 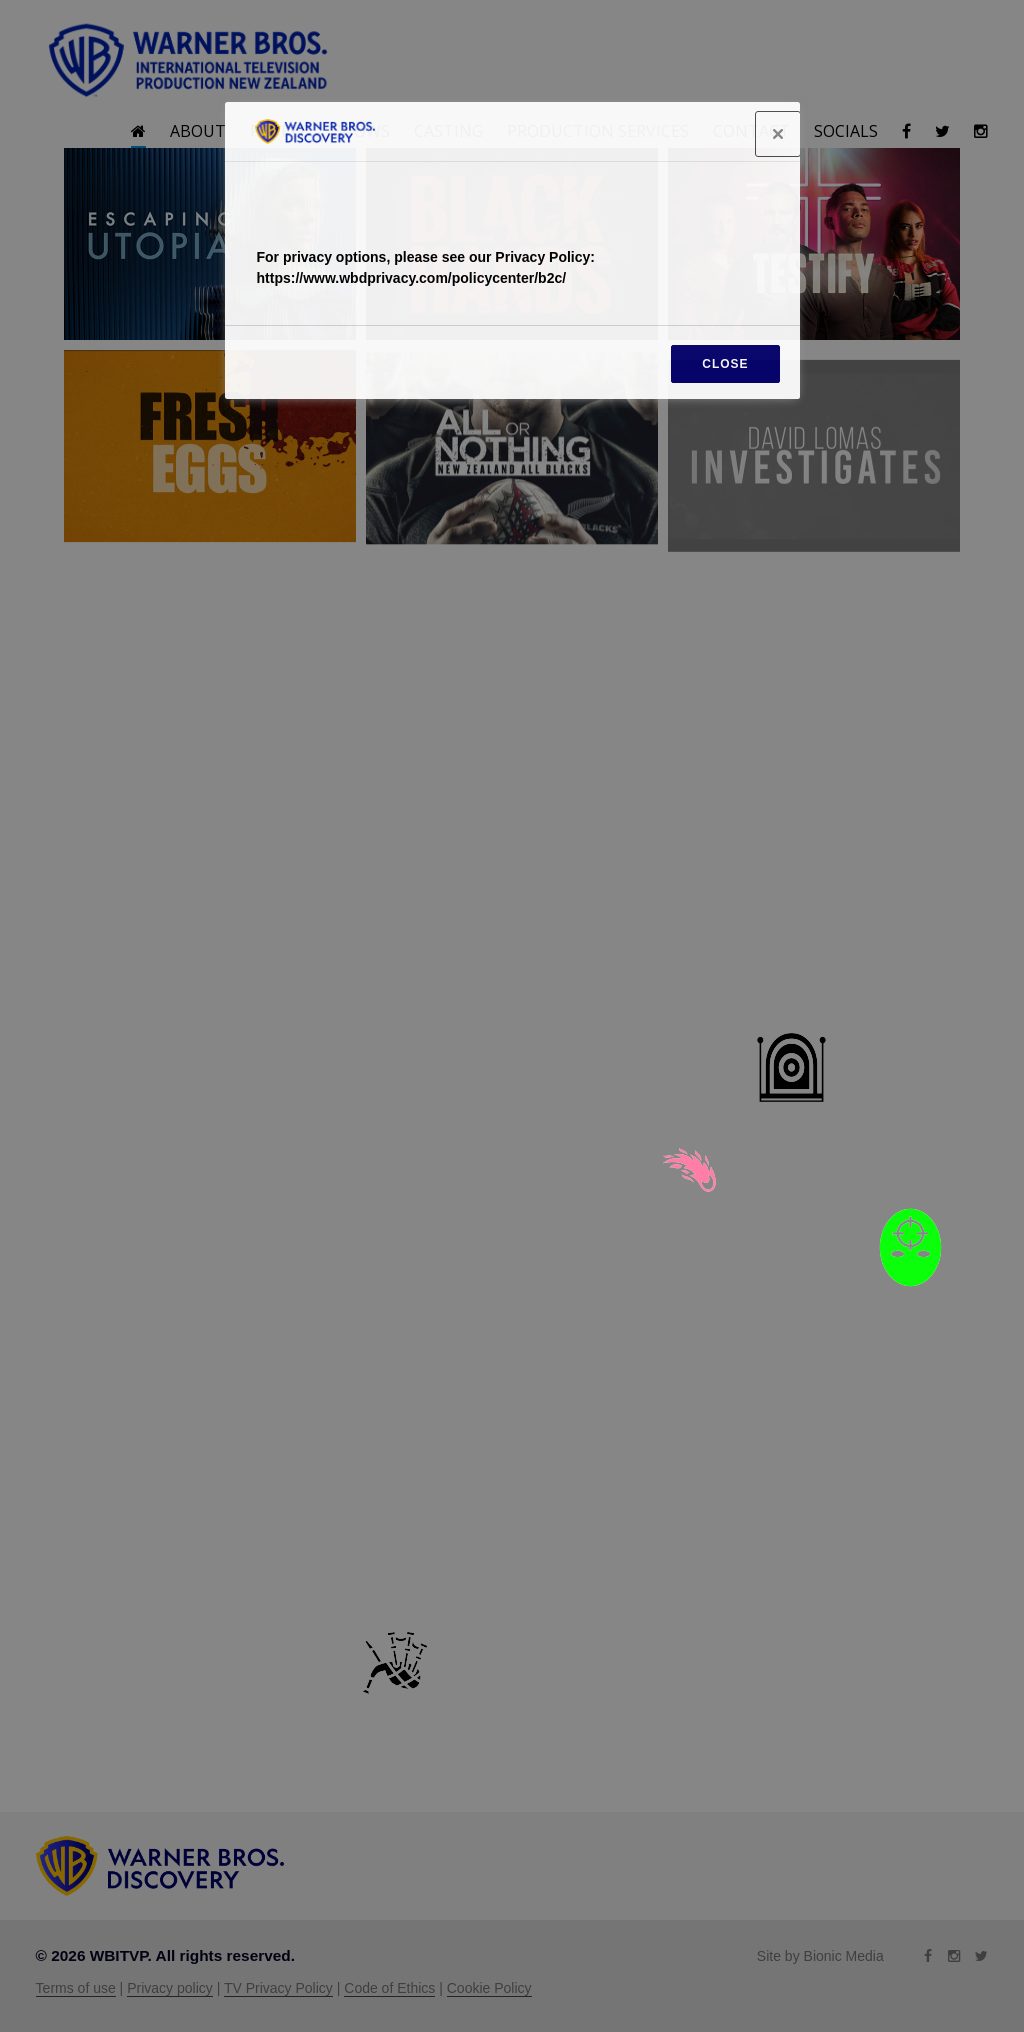 I want to click on browse traditional or folk music instruments, so click(x=395, y=1663).